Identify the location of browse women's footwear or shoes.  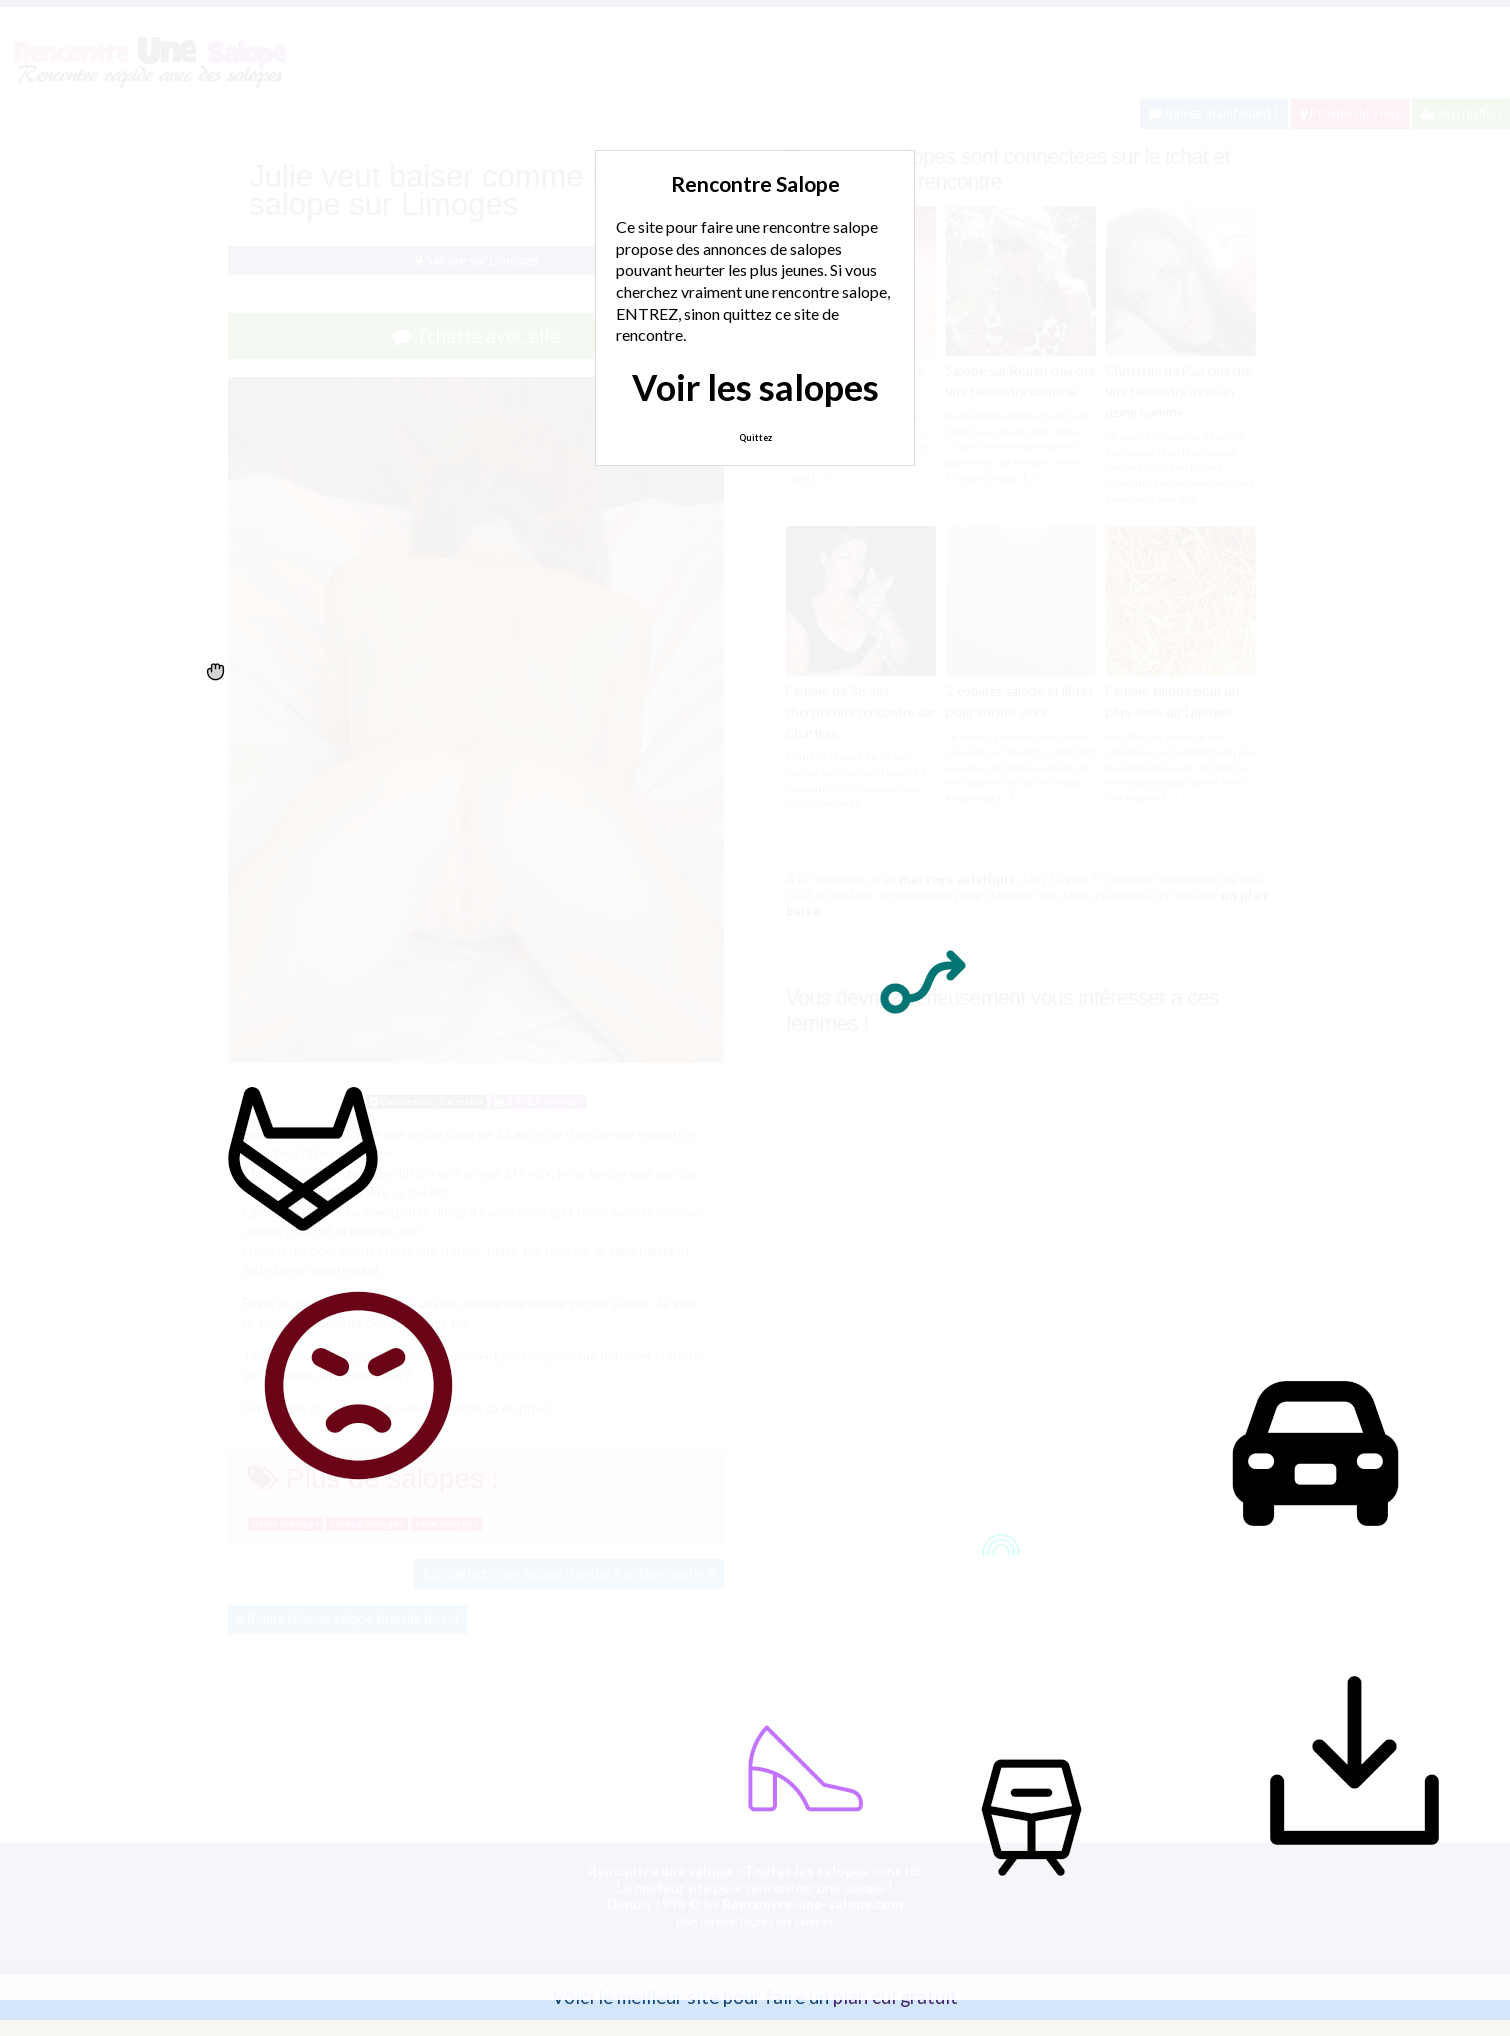
(799, 1772).